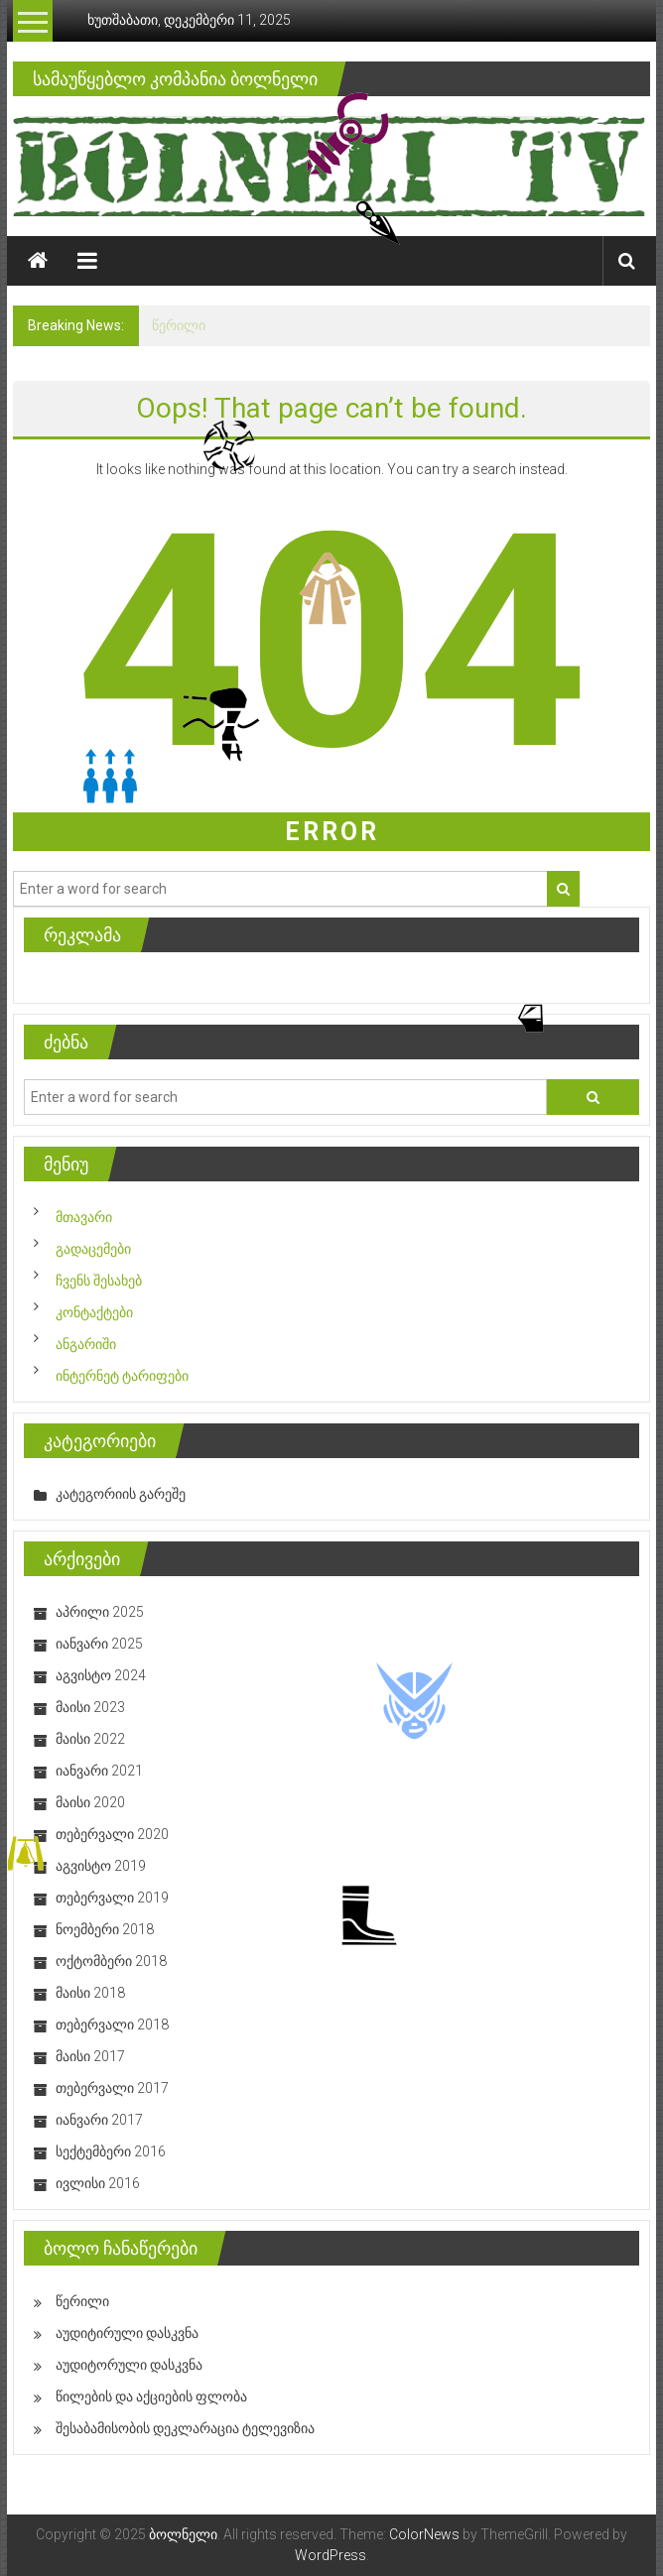  I want to click on access vehicle door controls, so click(531, 1018).